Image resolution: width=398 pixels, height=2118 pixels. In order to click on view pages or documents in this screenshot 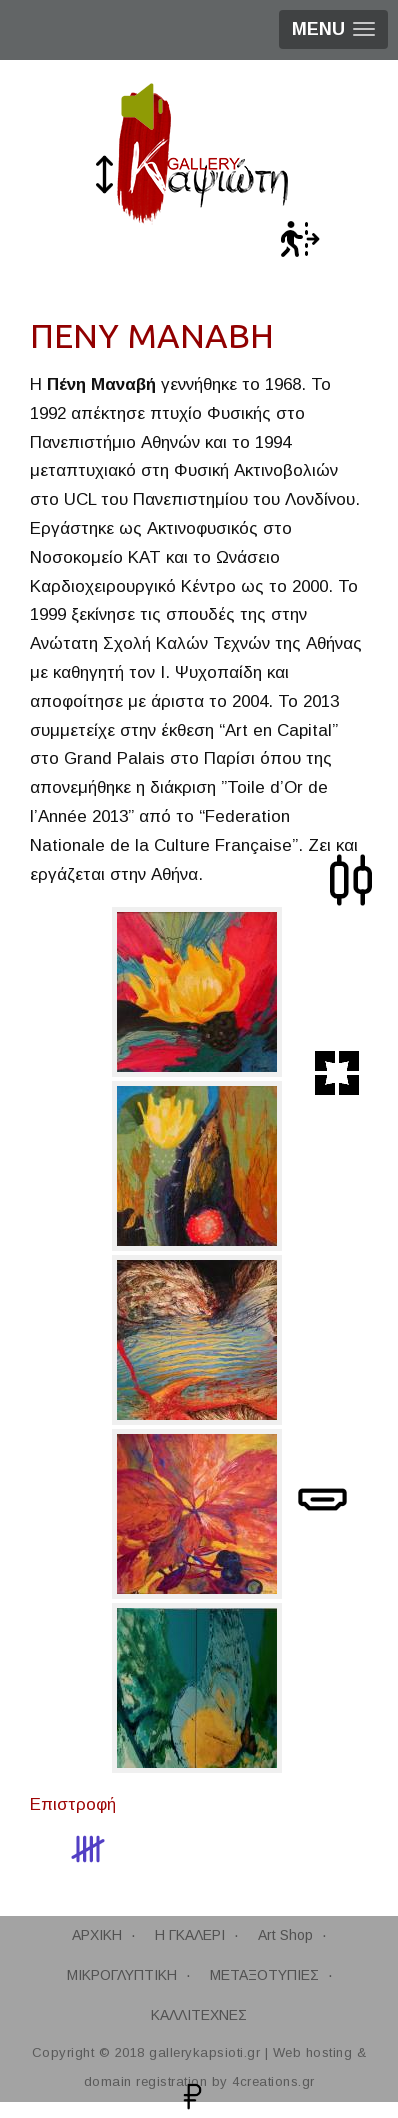, I will do `click(337, 1073)`.